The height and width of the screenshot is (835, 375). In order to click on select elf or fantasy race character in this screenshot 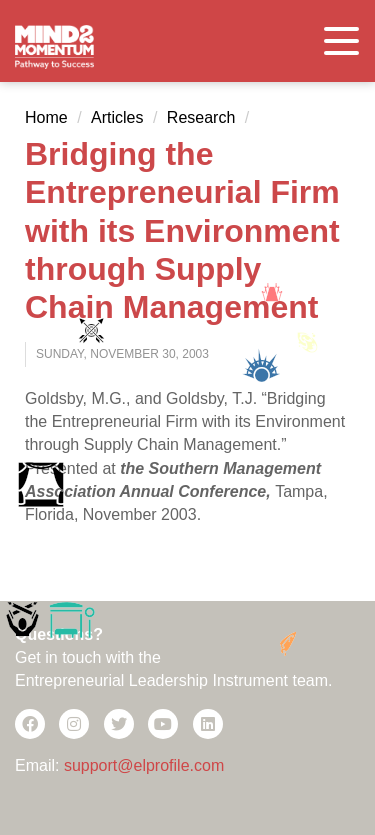, I will do `click(288, 644)`.